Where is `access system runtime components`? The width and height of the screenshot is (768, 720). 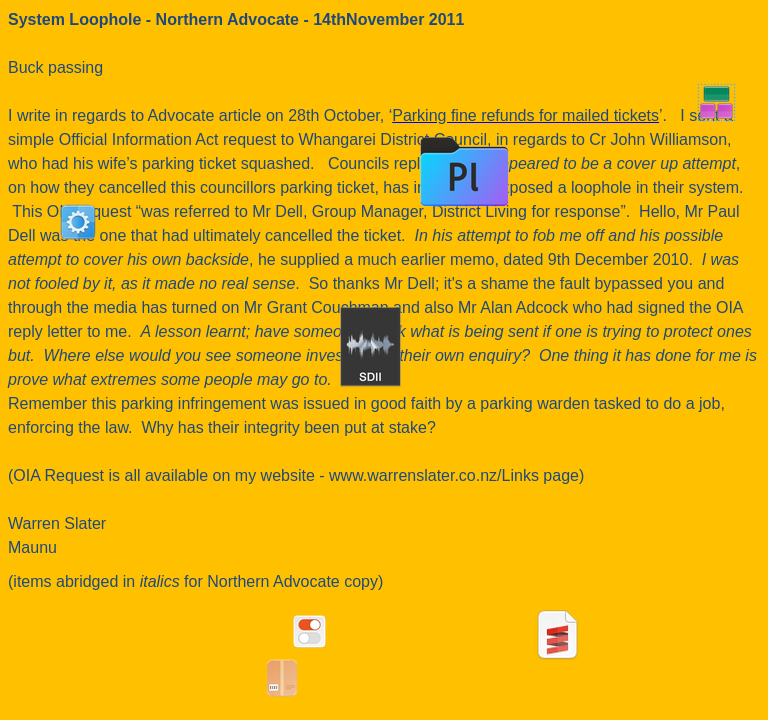
access system runtime components is located at coordinates (78, 222).